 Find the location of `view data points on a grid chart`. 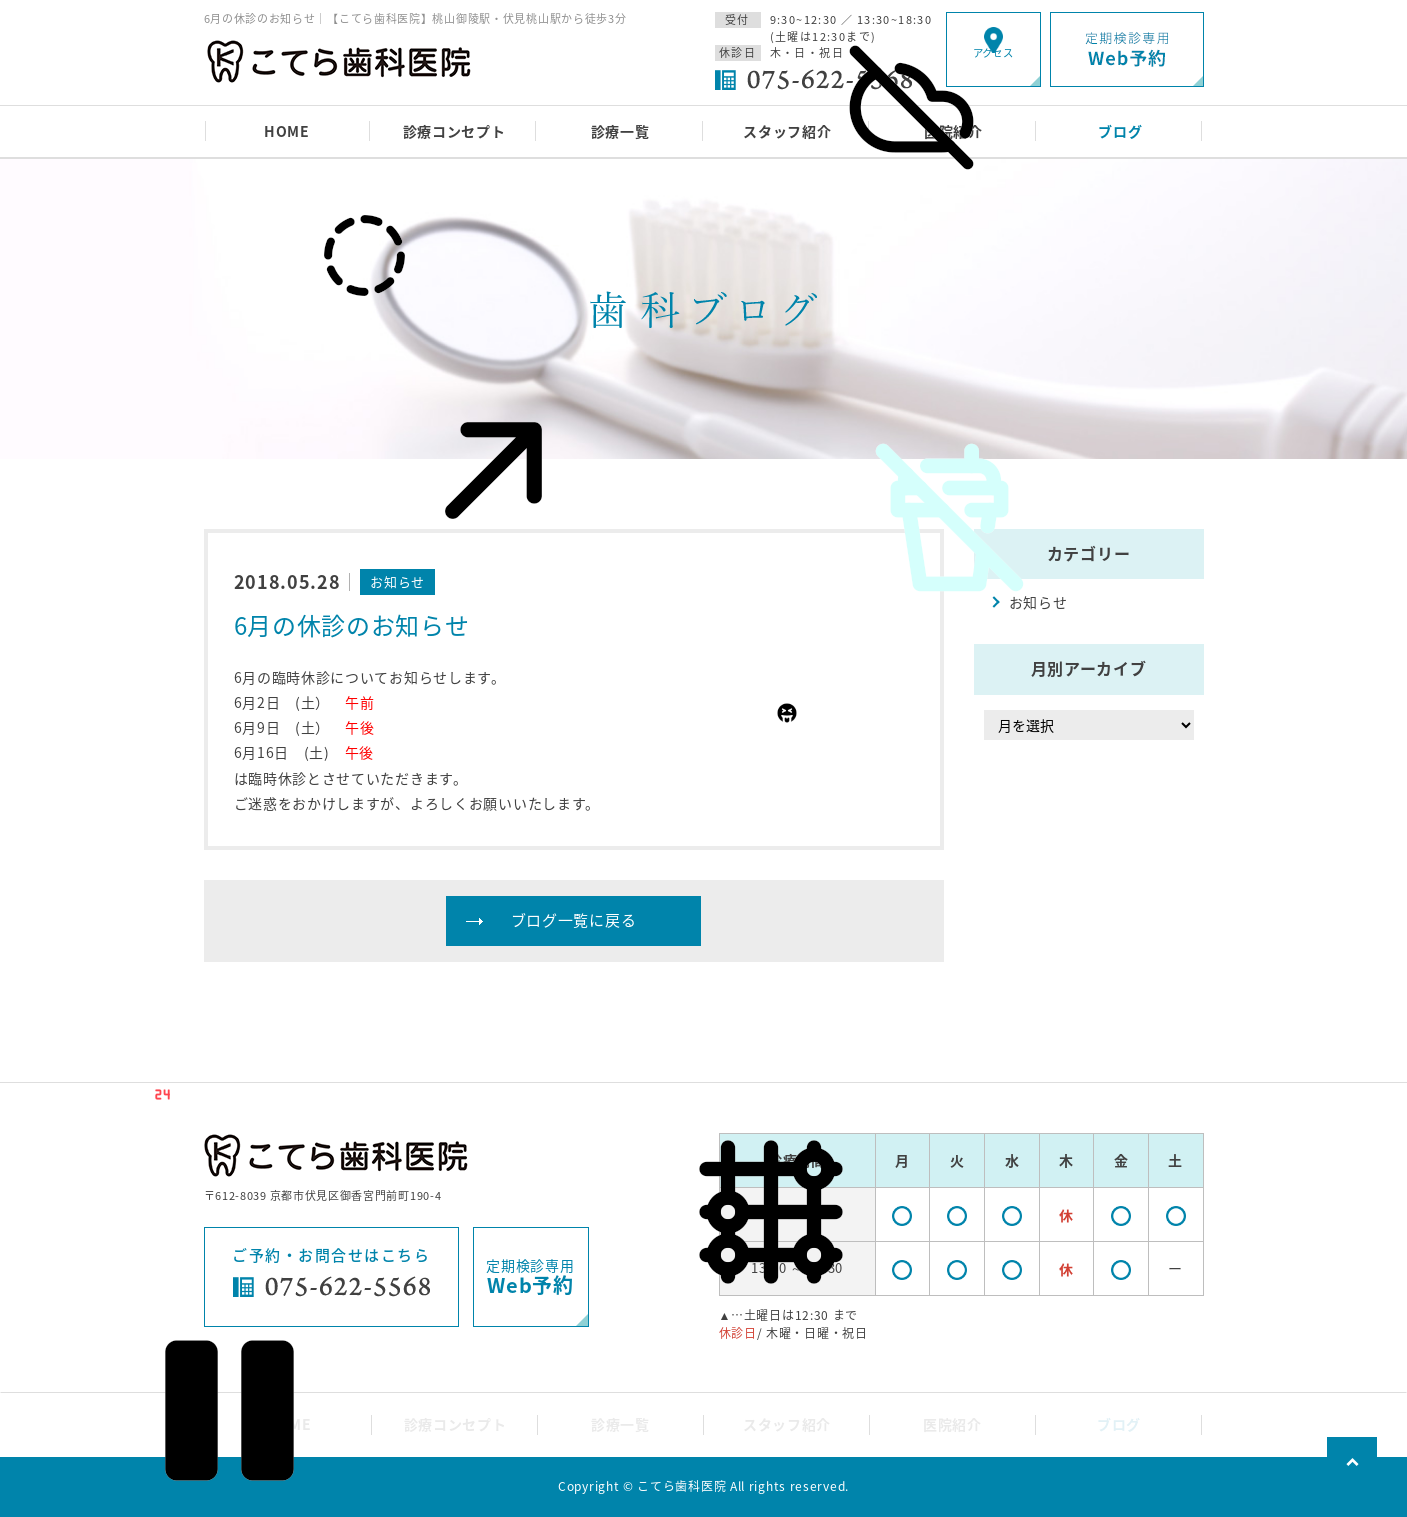

view data points on a grid chart is located at coordinates (771, 1212).